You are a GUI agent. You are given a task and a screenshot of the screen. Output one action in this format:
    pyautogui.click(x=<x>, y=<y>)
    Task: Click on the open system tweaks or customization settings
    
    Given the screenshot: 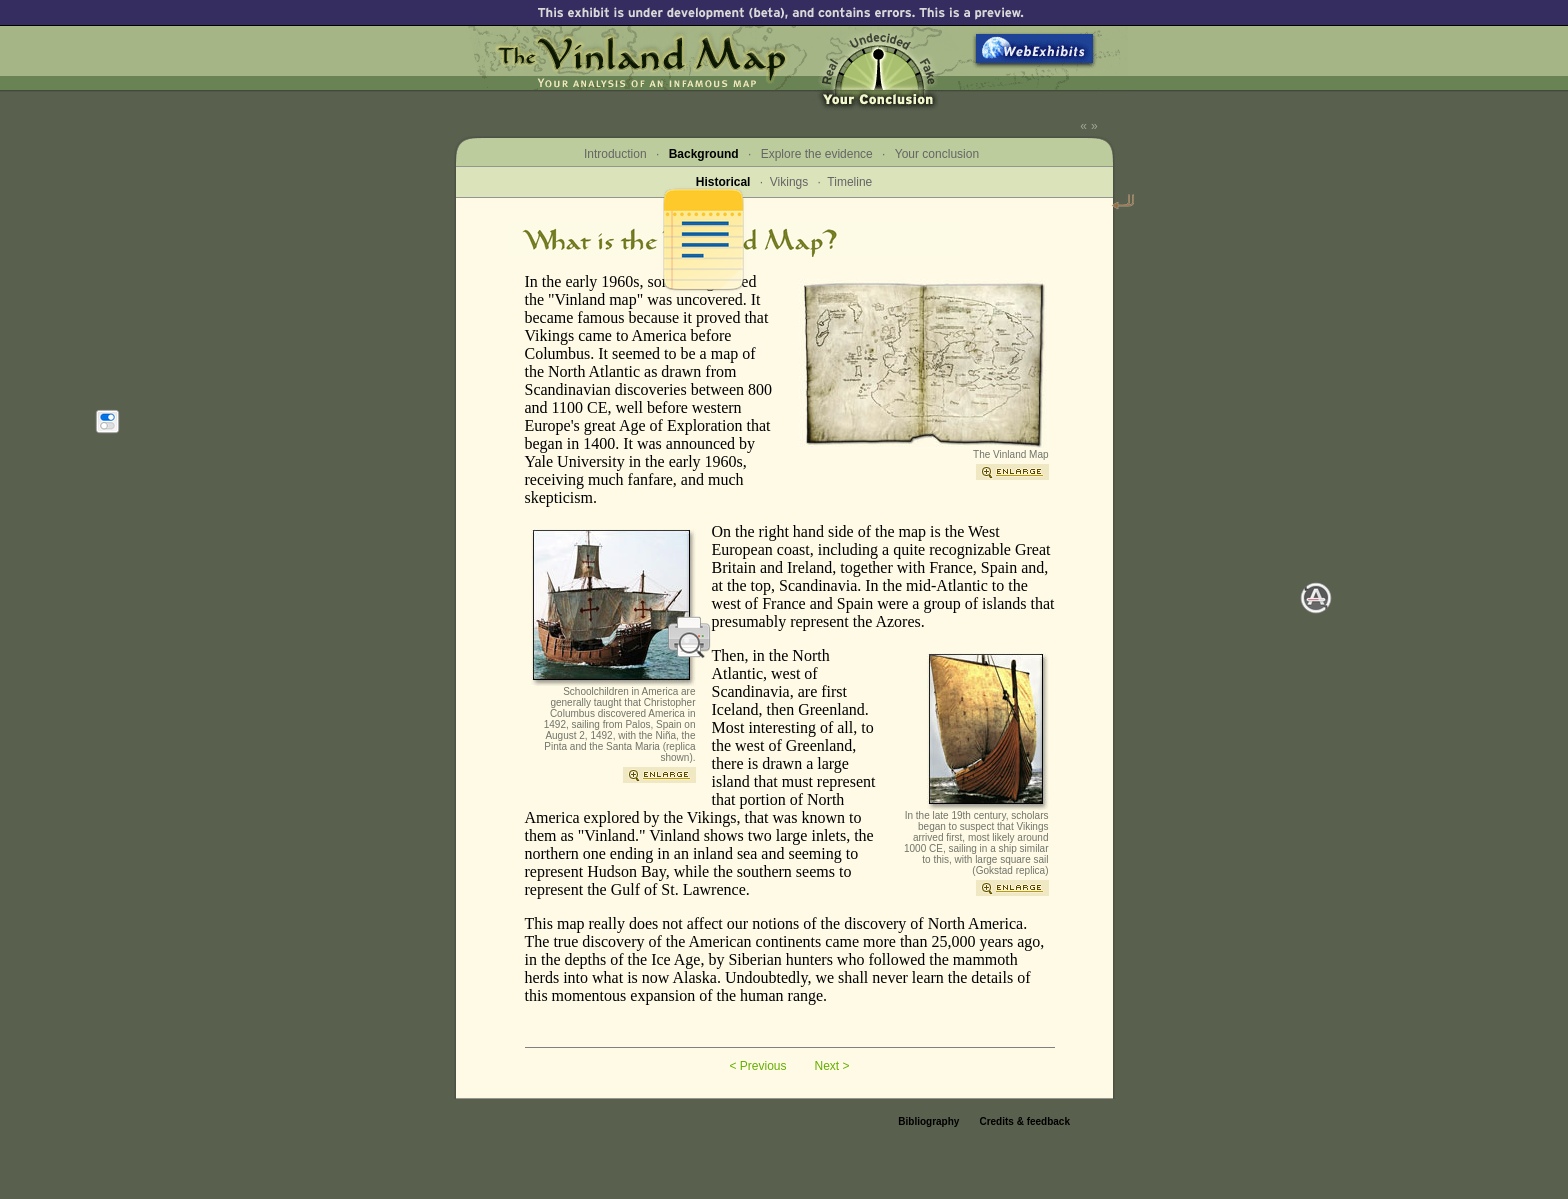 What is the action you would take?
    pyautogui.click(x=107, y=421)
    